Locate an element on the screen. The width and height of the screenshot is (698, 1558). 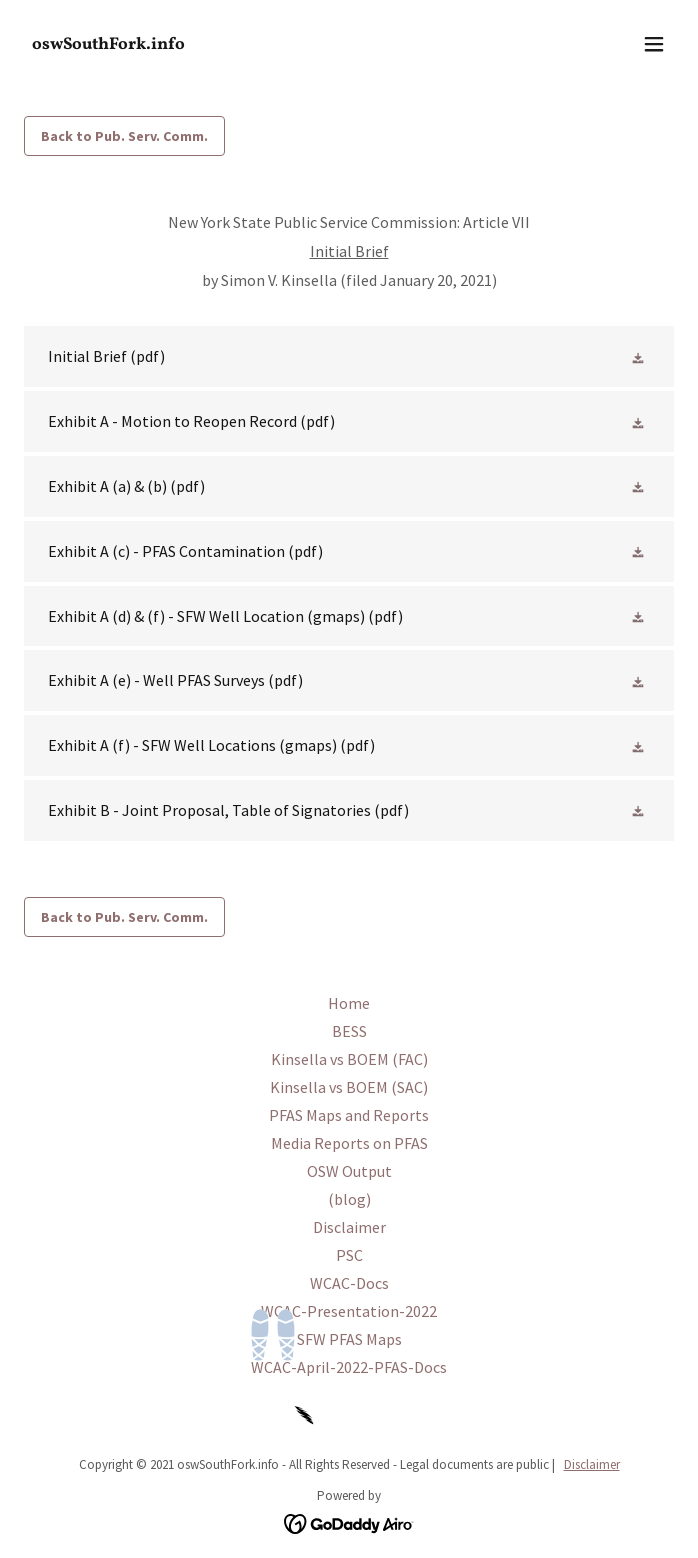
equip leg armor to your character is located at coordinates (273, 1334).